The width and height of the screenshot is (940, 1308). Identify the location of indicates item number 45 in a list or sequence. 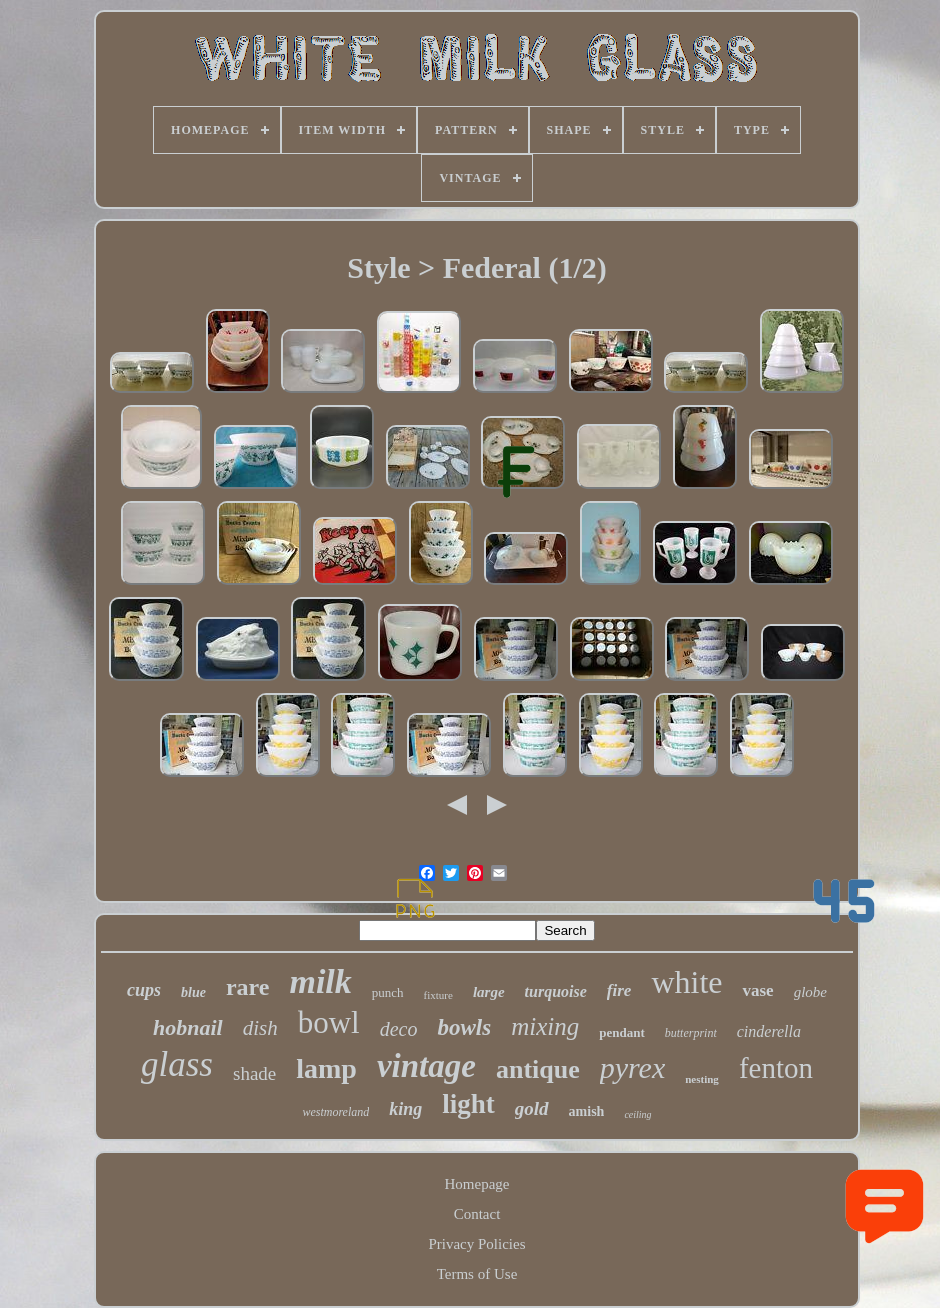
(844, 901).